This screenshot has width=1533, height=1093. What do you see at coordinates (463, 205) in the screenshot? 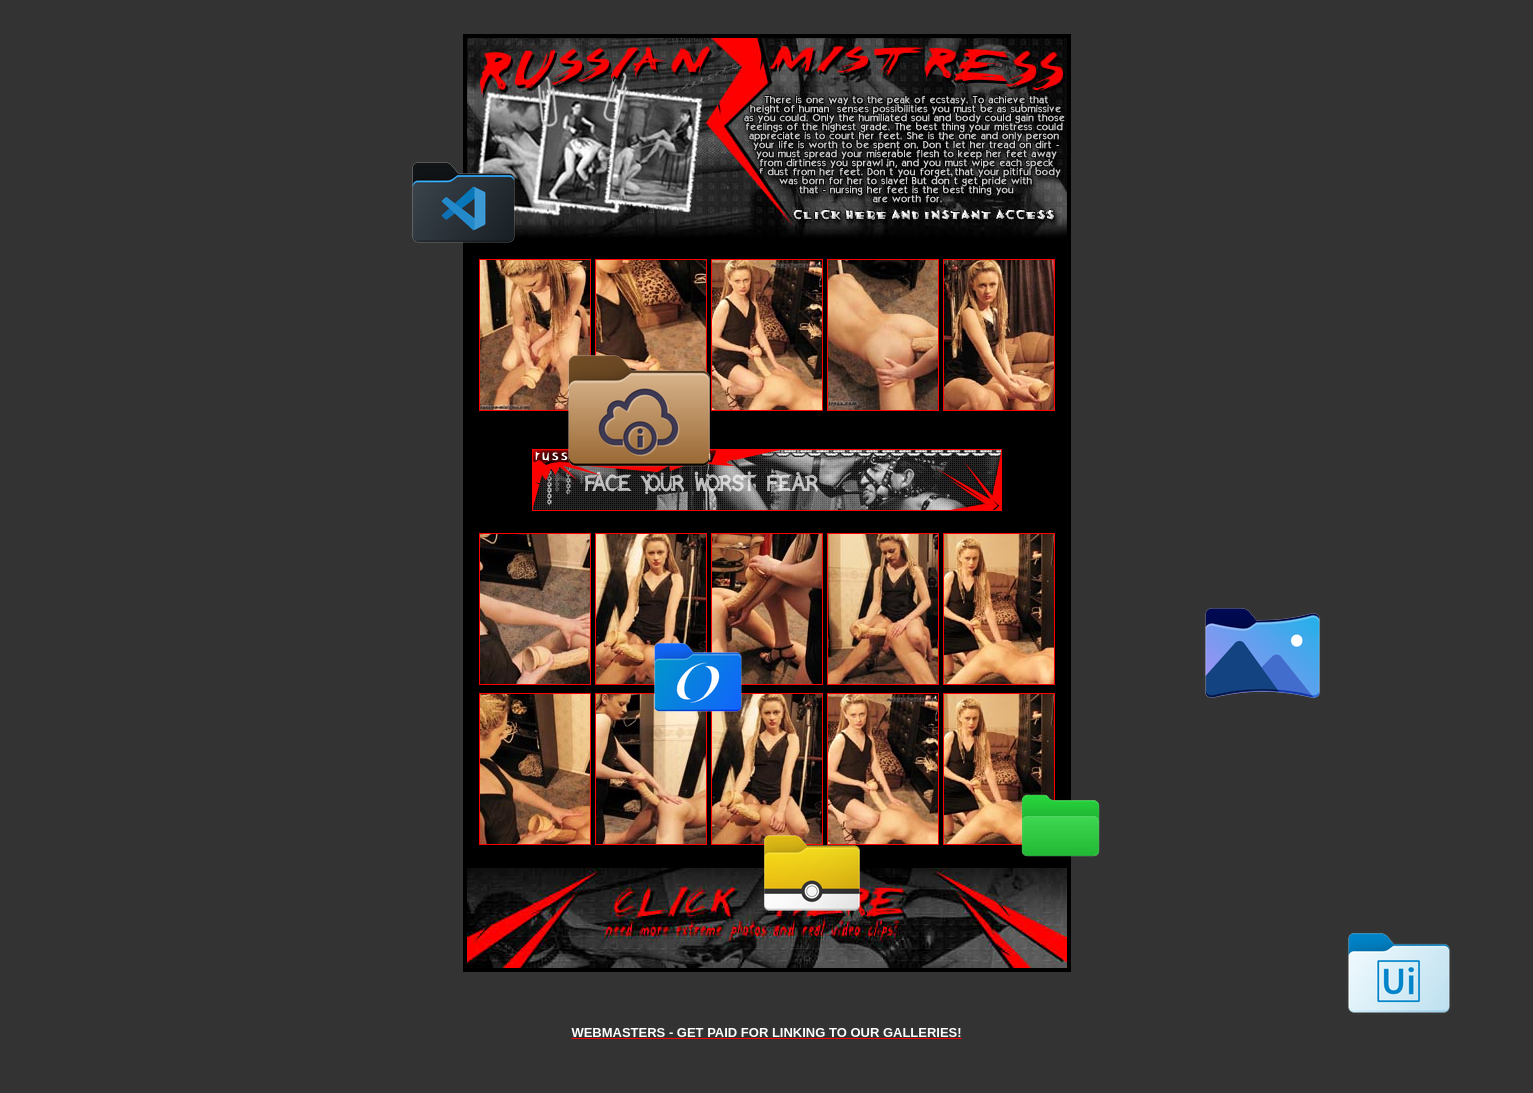
I see `open folder containing visual studio code projects` at bounding box center [463, 205].